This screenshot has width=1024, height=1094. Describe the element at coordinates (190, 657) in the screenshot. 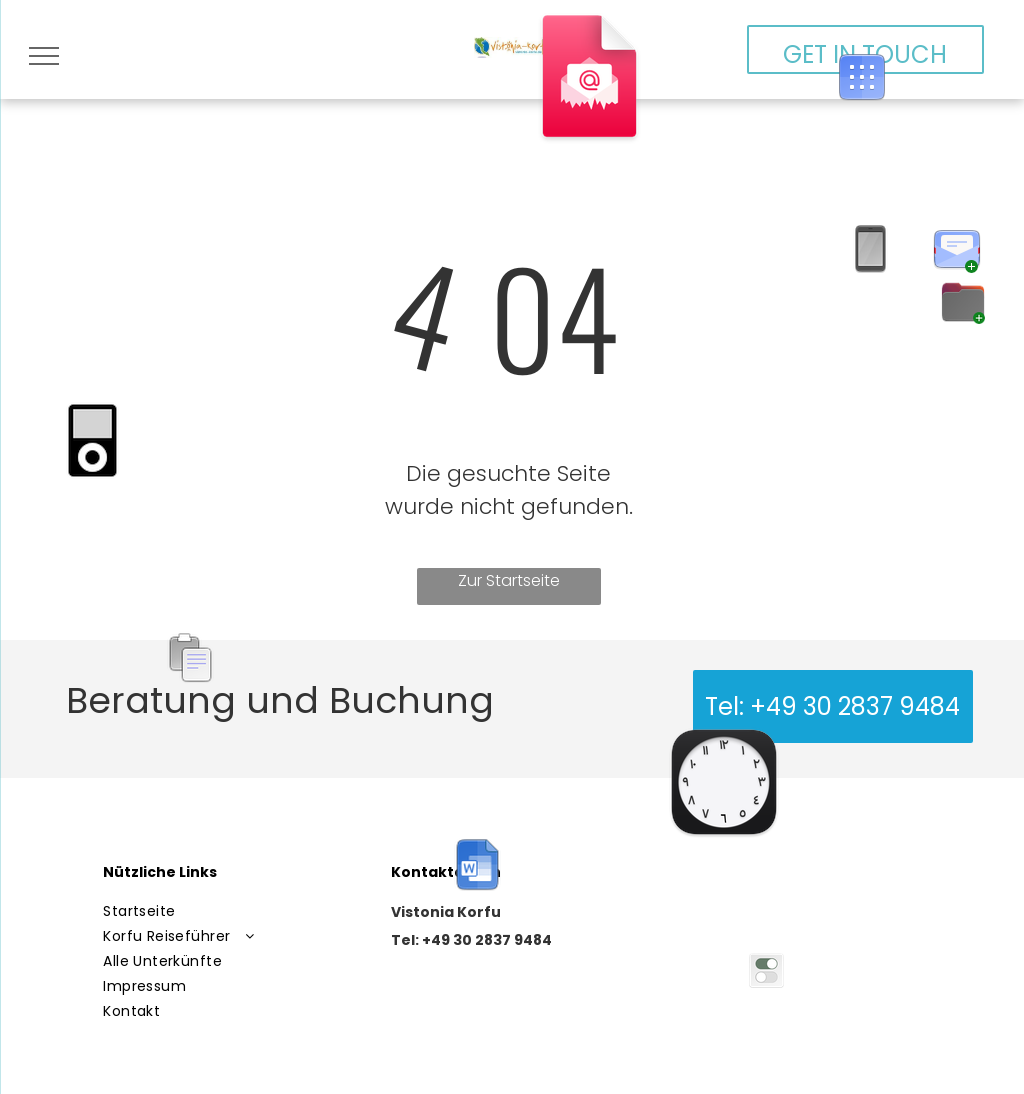

I see `paste copied content from clipboard` at that location.